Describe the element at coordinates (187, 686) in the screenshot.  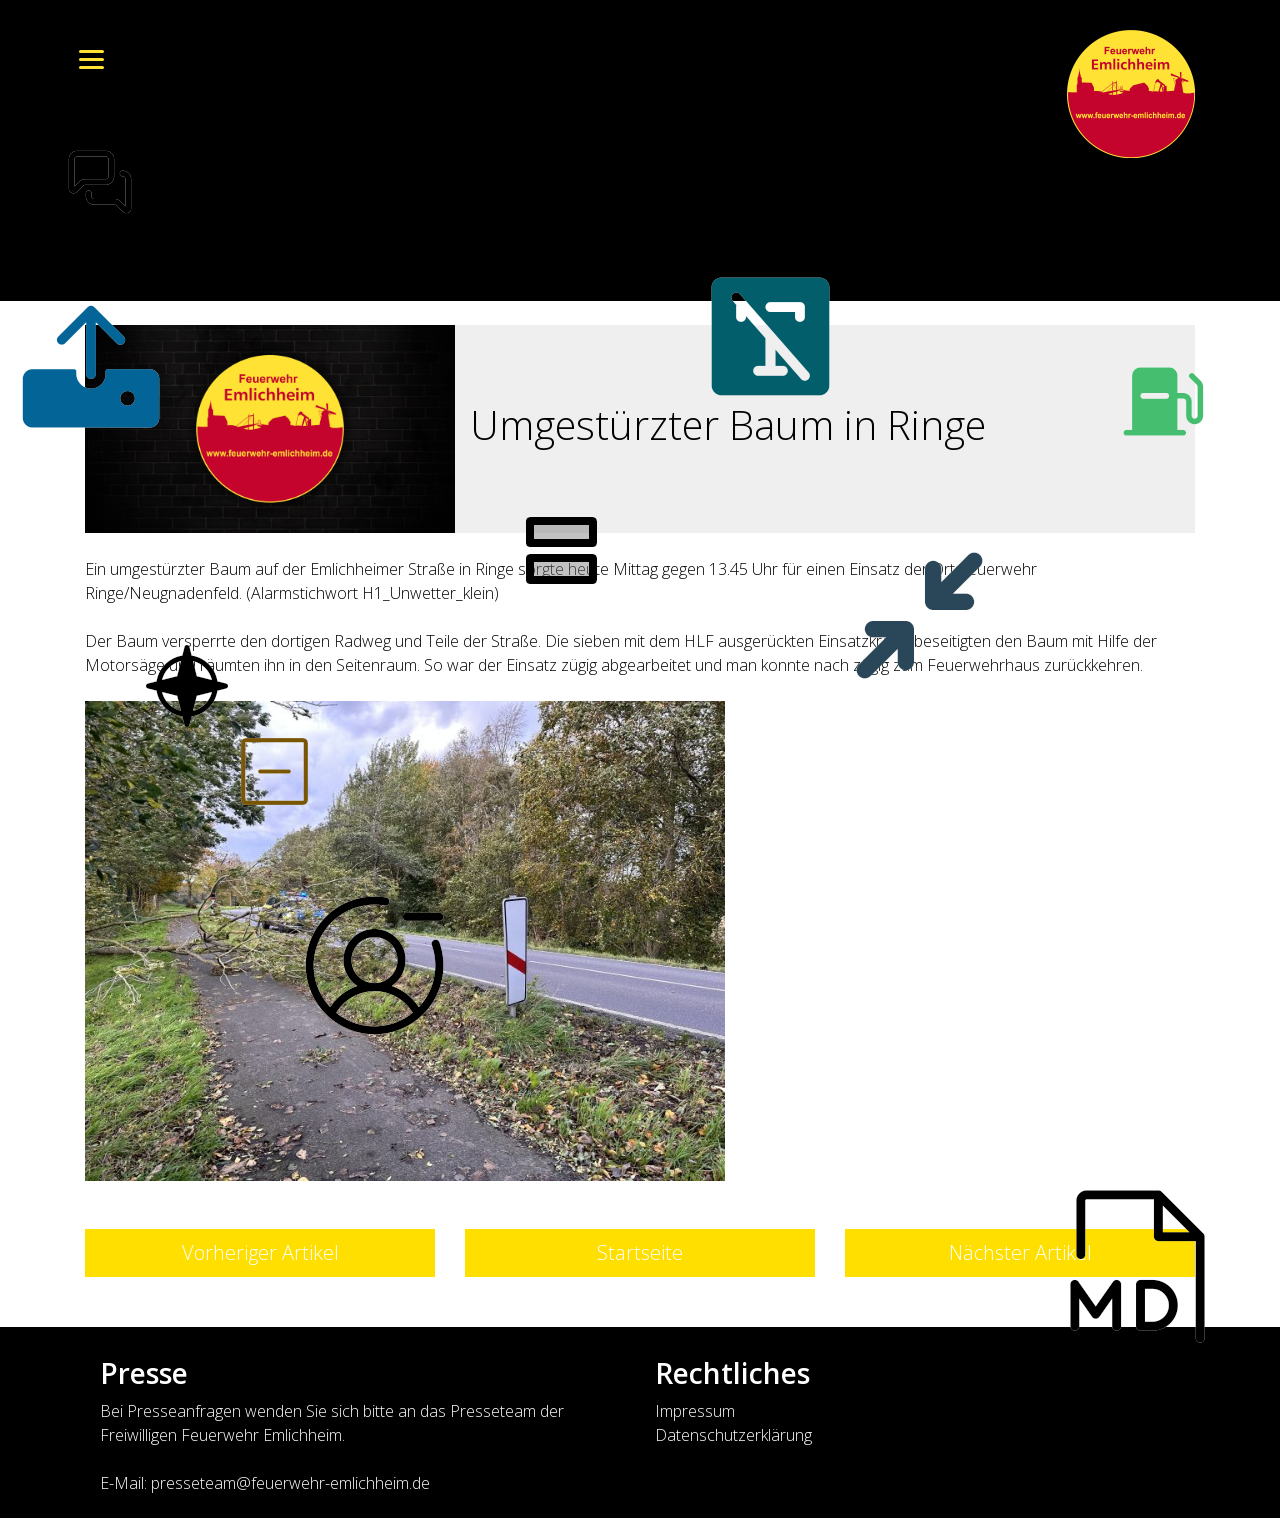
I see `access navigation or compass features` at that location.